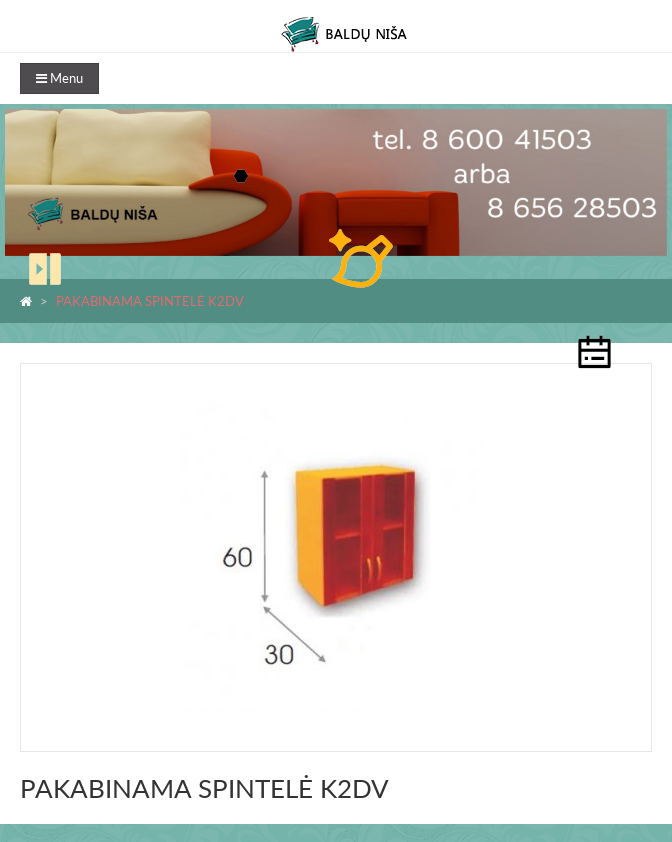 The image size is (672, 842). What do you see at coordinates (45, 269) in the screenshot?
I see `expand the sidebar panel` at bounding box center [45, 269].